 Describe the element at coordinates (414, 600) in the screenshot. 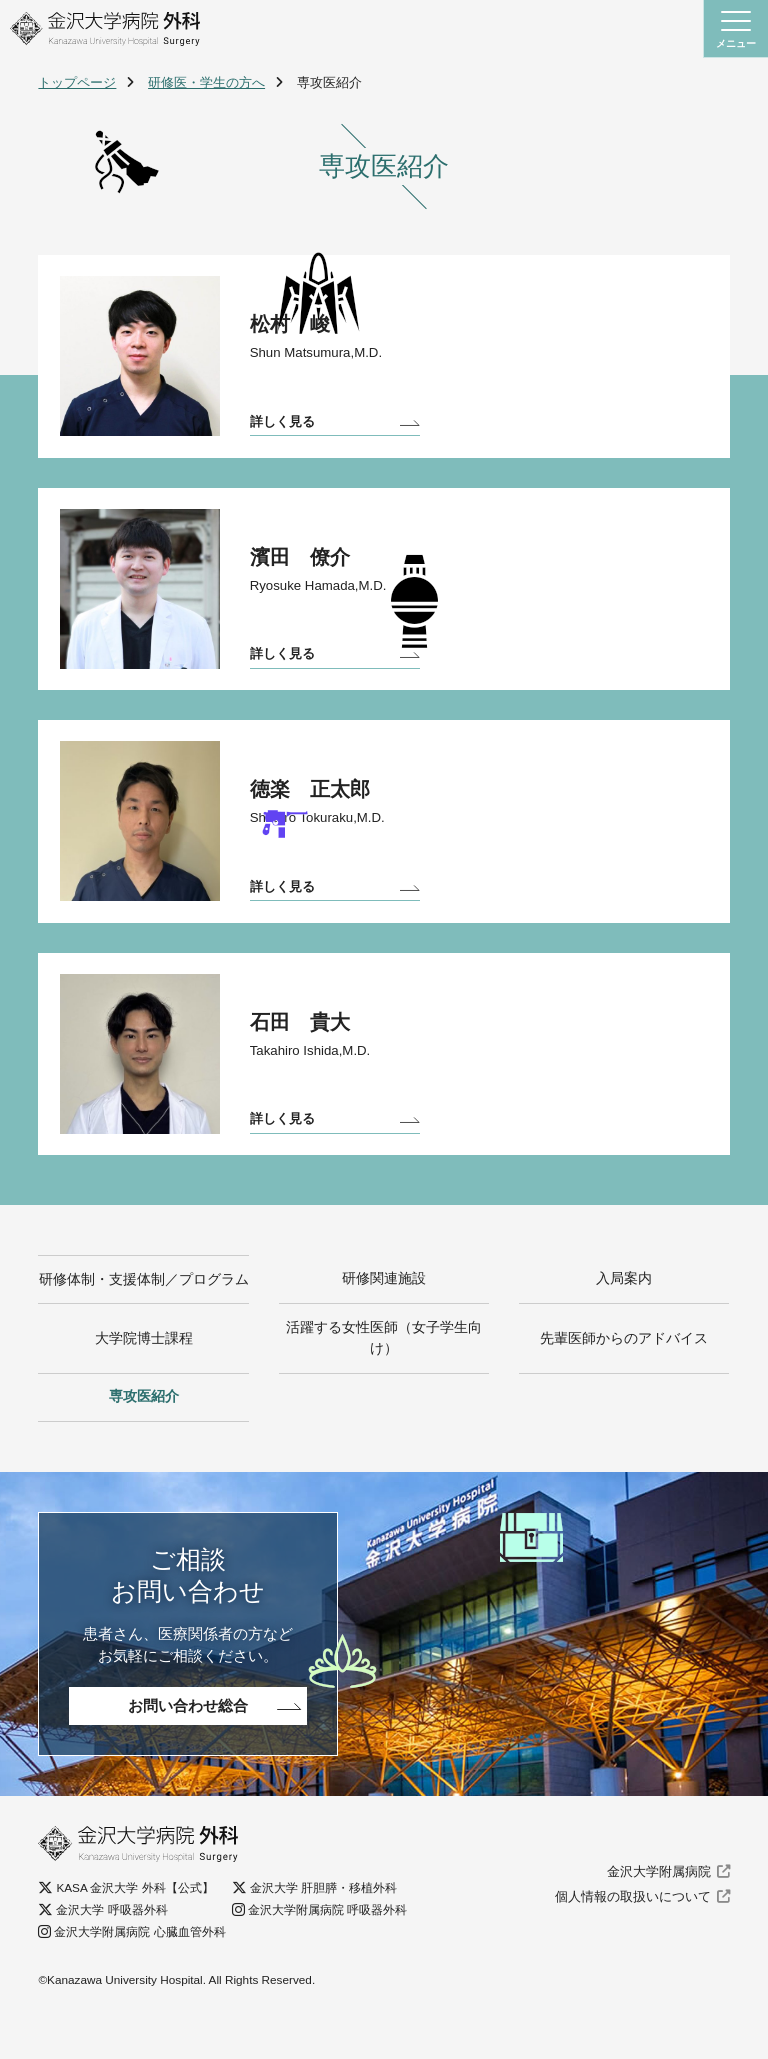

I see `access broadcast or streaming settings` at that location.